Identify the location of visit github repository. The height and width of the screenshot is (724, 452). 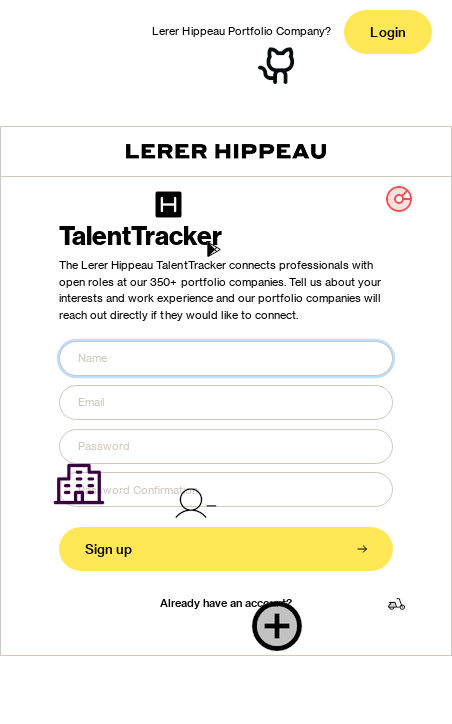
(279, 65).